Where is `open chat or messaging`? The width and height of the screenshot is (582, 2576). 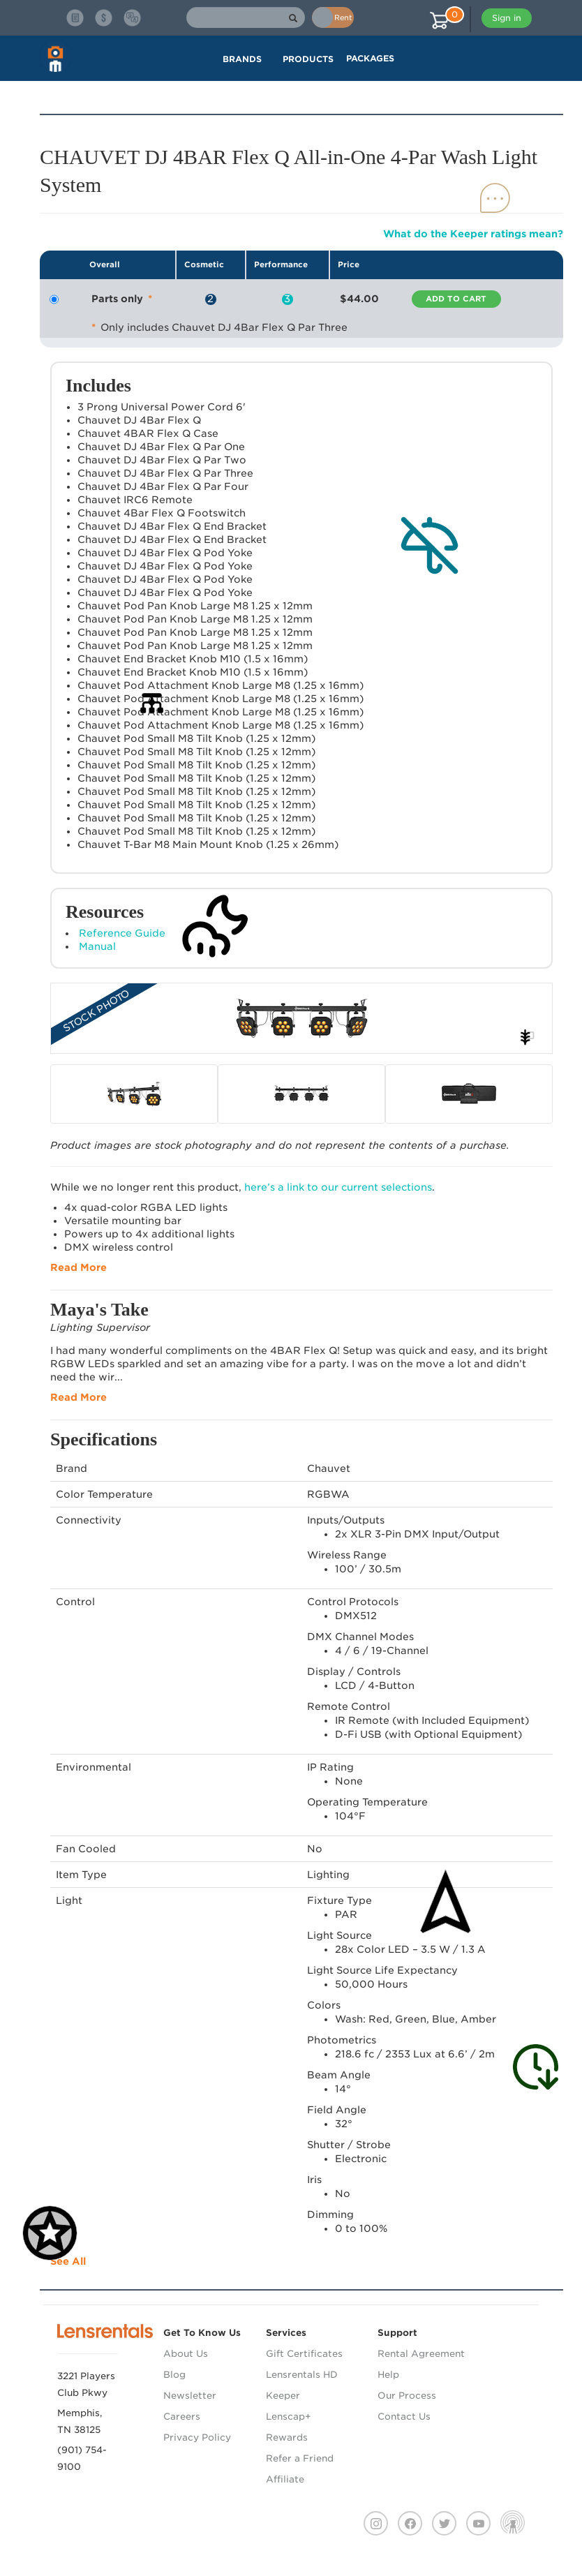
open chat or messaging is located at coordinates (494, 198).